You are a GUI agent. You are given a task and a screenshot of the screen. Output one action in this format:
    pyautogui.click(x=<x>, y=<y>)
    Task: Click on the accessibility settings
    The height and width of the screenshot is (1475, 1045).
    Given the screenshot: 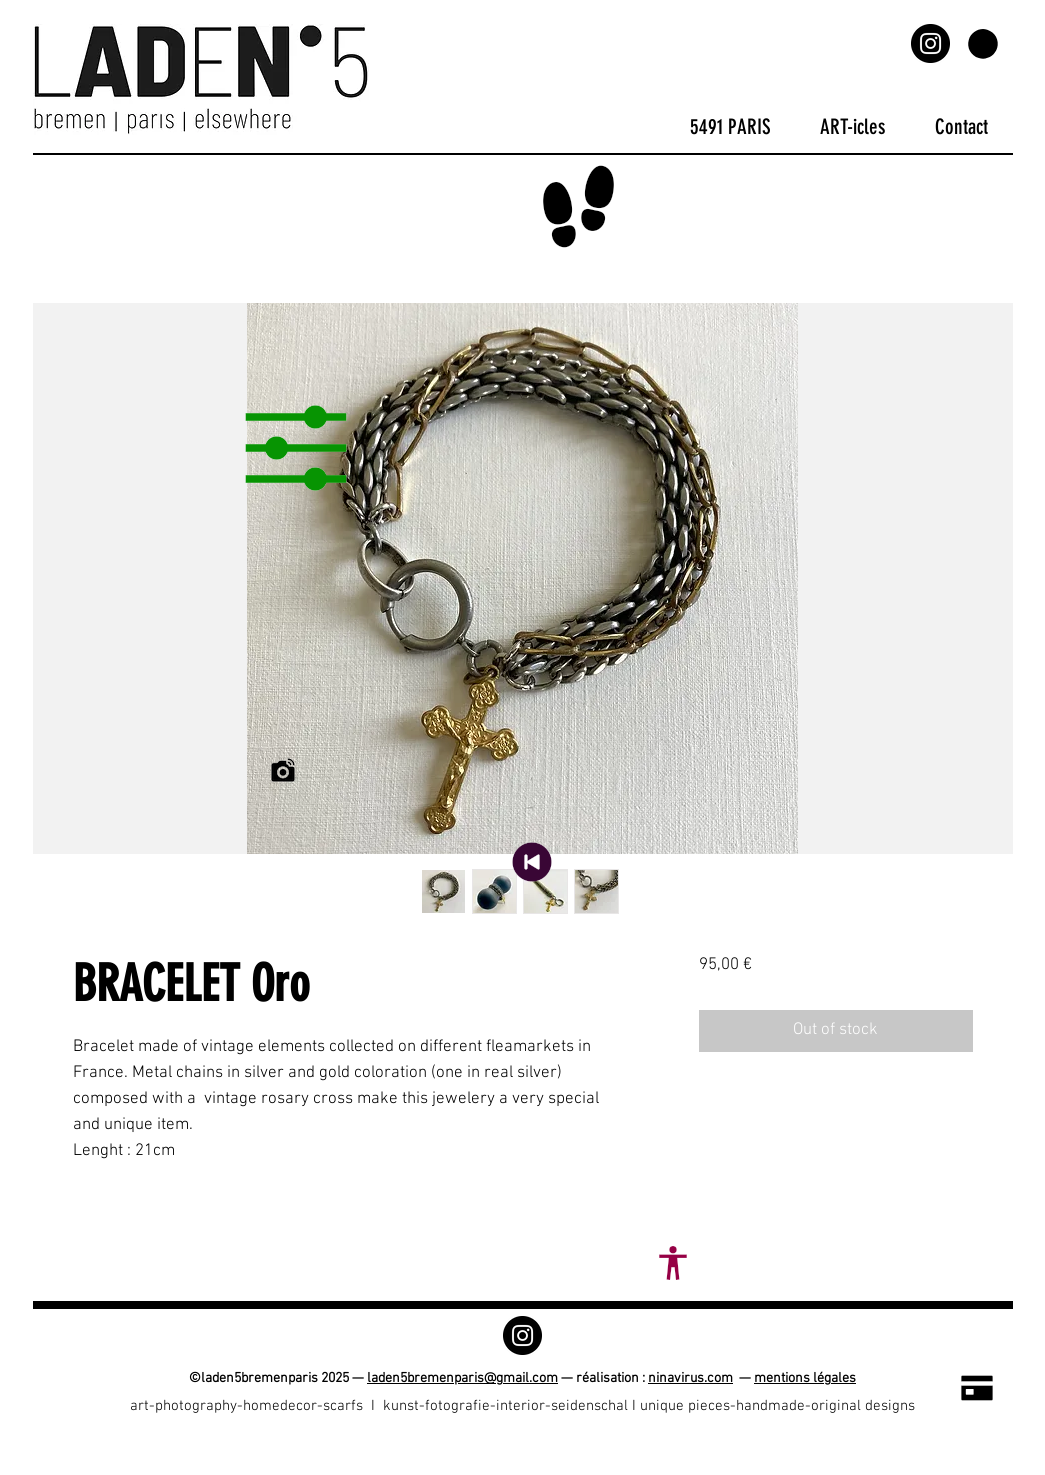 What is the action you would take?
    pyautogui.click(x=673, y=1263)
    